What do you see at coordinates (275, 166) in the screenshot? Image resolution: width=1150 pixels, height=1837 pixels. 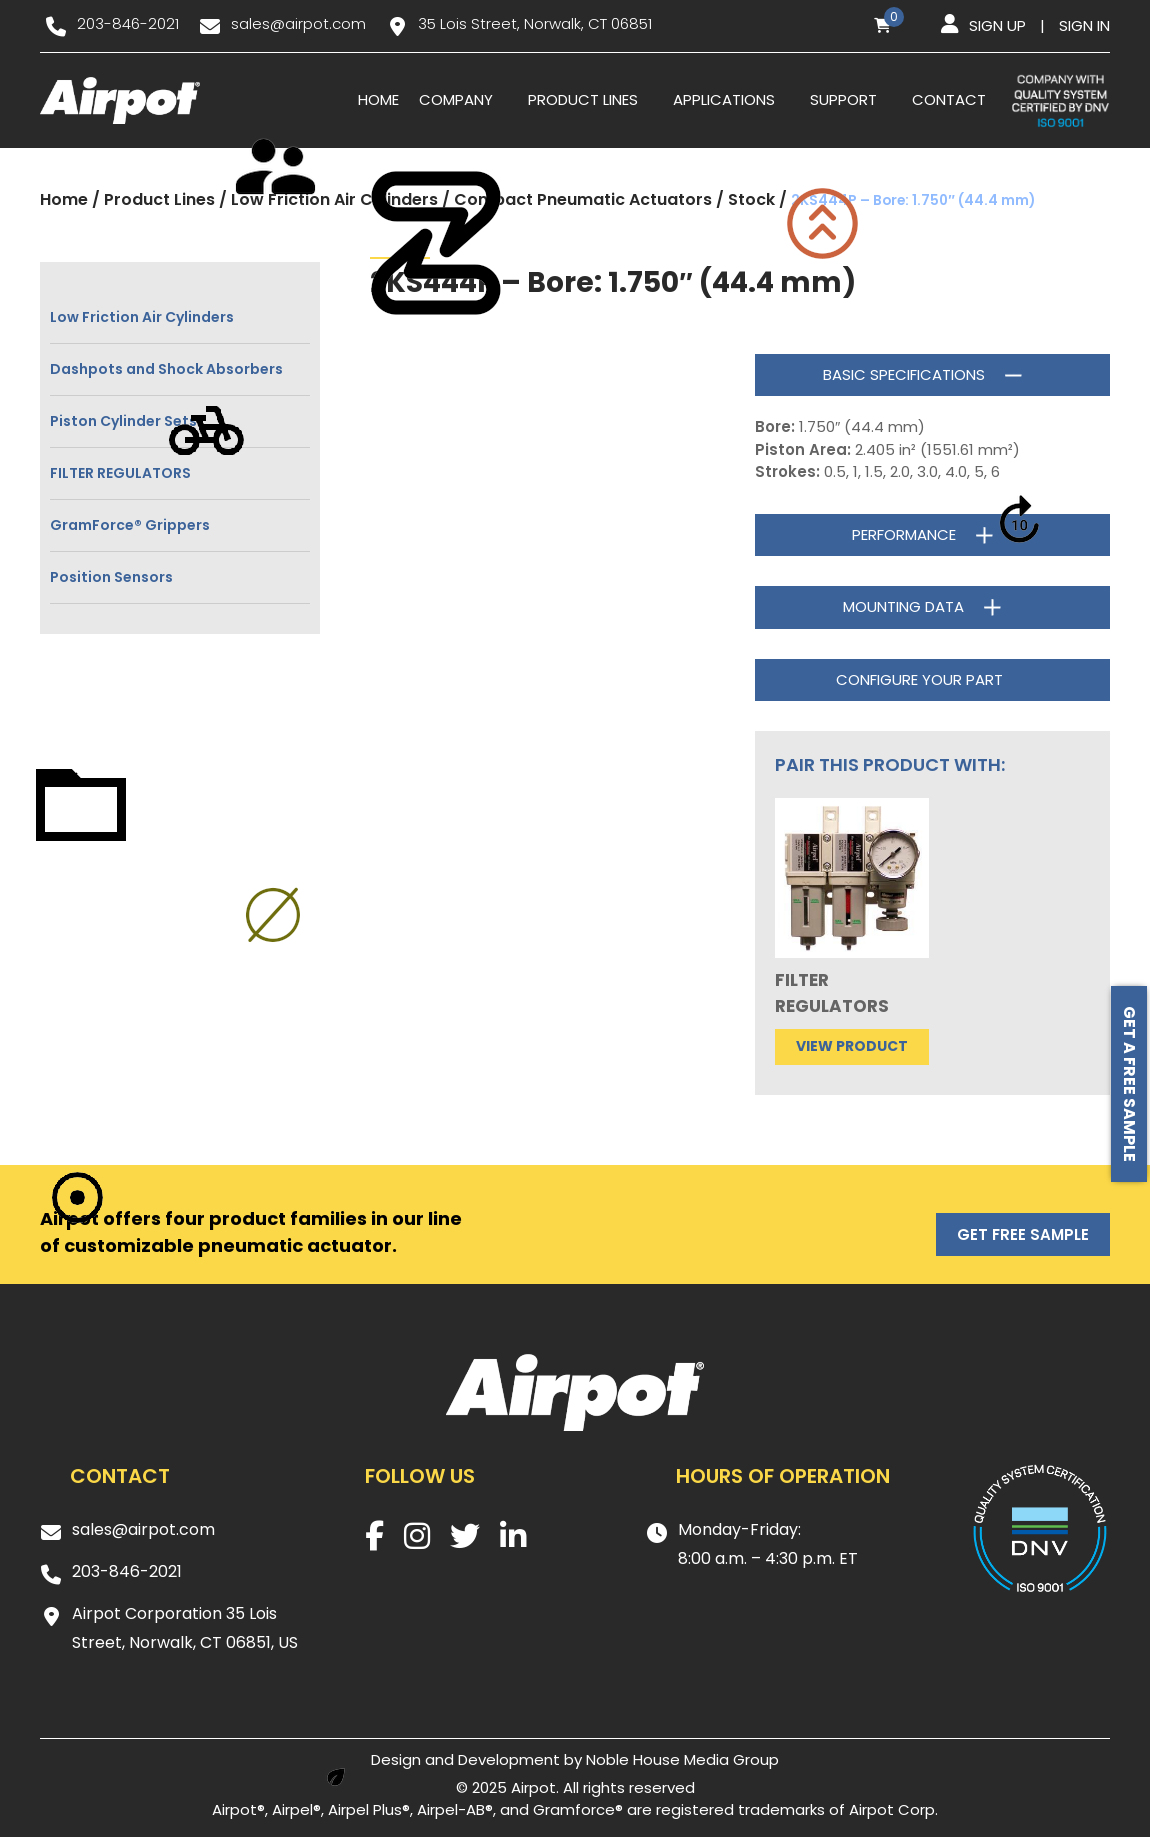 I see `view team members or supervised accounts` at bounding box center [275, 166].